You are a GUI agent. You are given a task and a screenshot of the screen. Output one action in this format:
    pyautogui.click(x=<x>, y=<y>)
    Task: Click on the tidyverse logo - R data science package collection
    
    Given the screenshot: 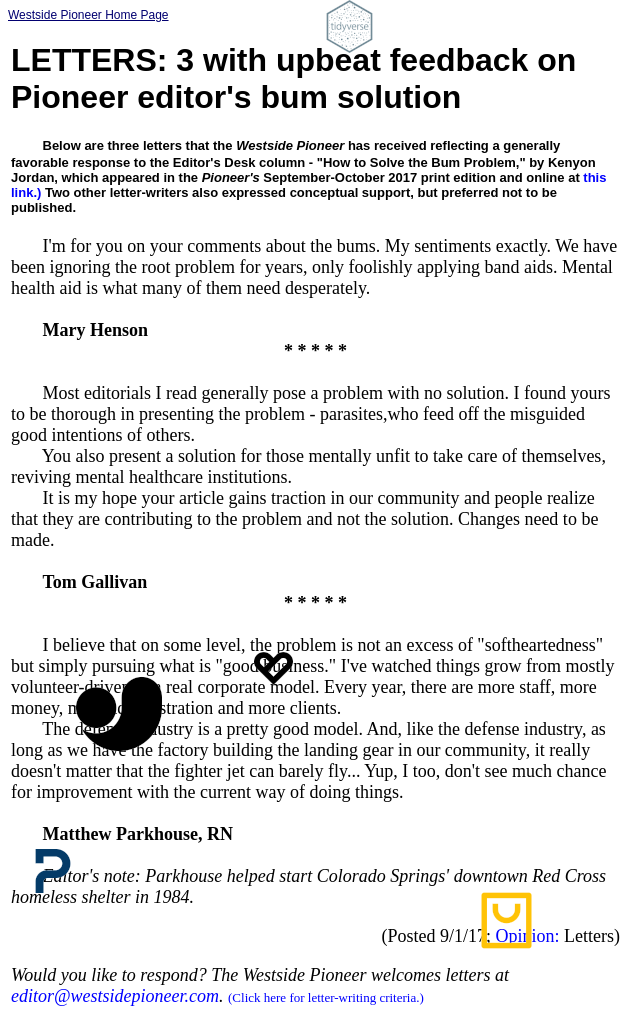 What is the action you would take?
    pyautogui.click(x=349, y=26)
    